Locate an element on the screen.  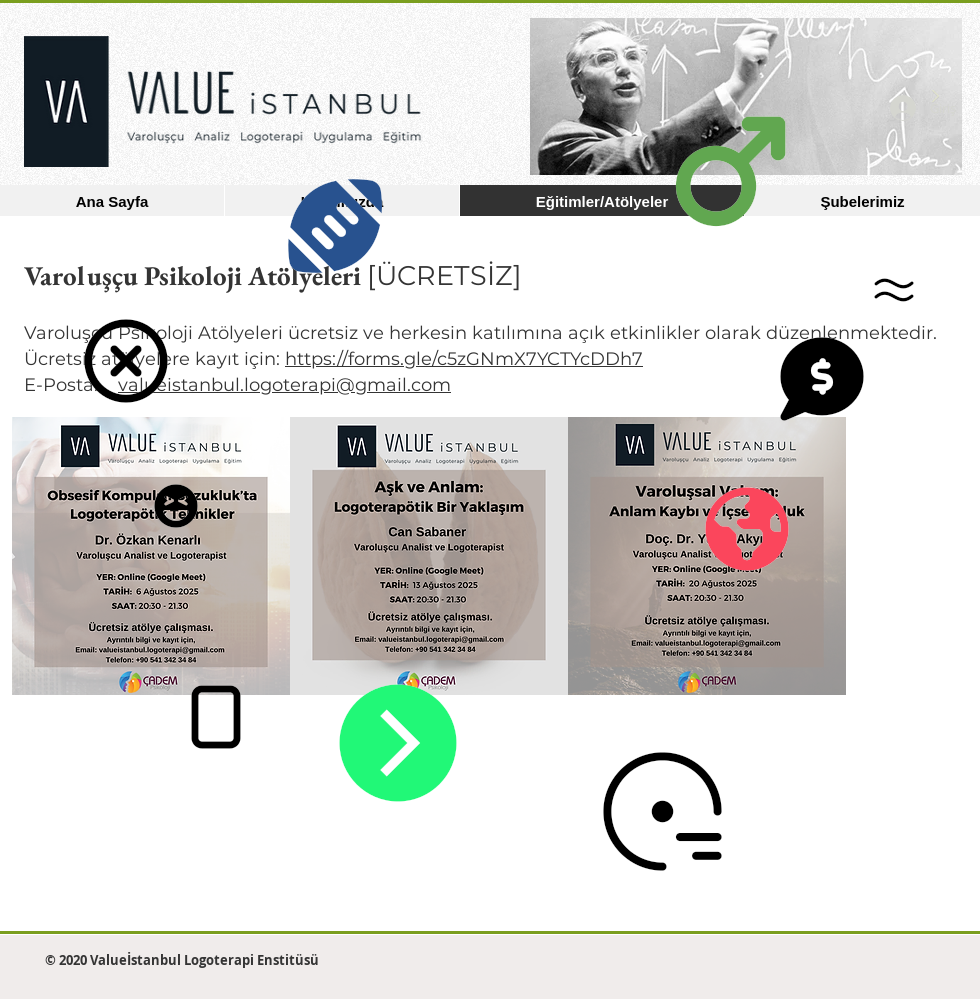
view issue tracking history is located at coordinates (662, 811).